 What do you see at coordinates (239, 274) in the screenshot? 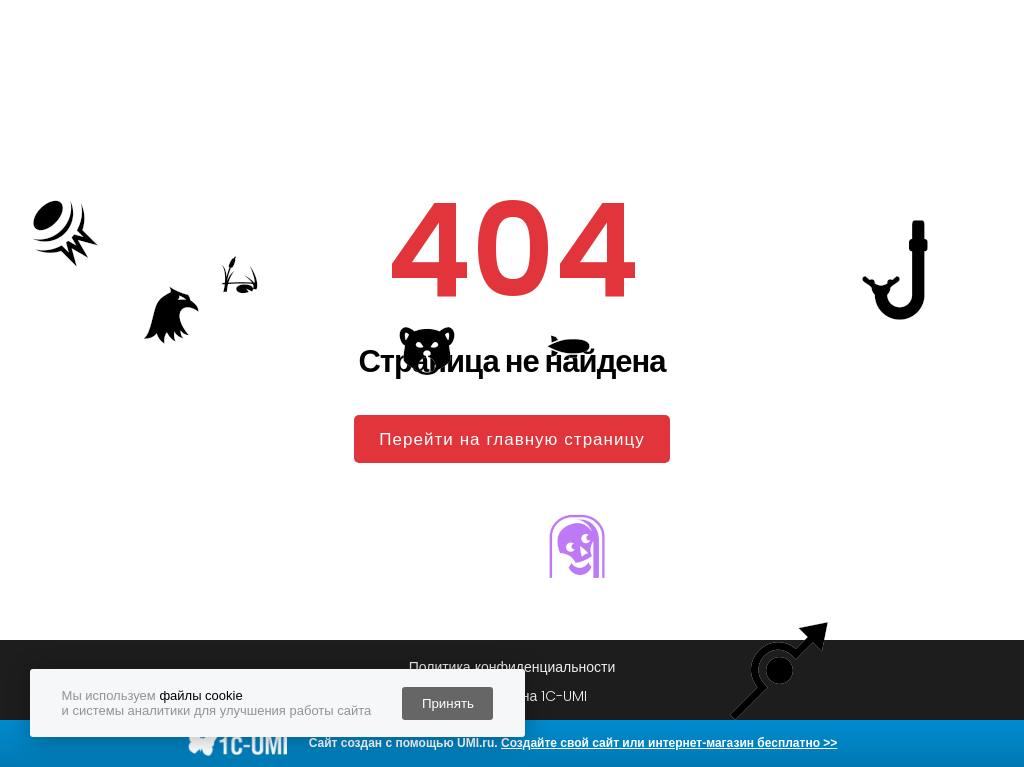
I see `indicates swamp or wetland terrain type` at bounding box center [239, 274].